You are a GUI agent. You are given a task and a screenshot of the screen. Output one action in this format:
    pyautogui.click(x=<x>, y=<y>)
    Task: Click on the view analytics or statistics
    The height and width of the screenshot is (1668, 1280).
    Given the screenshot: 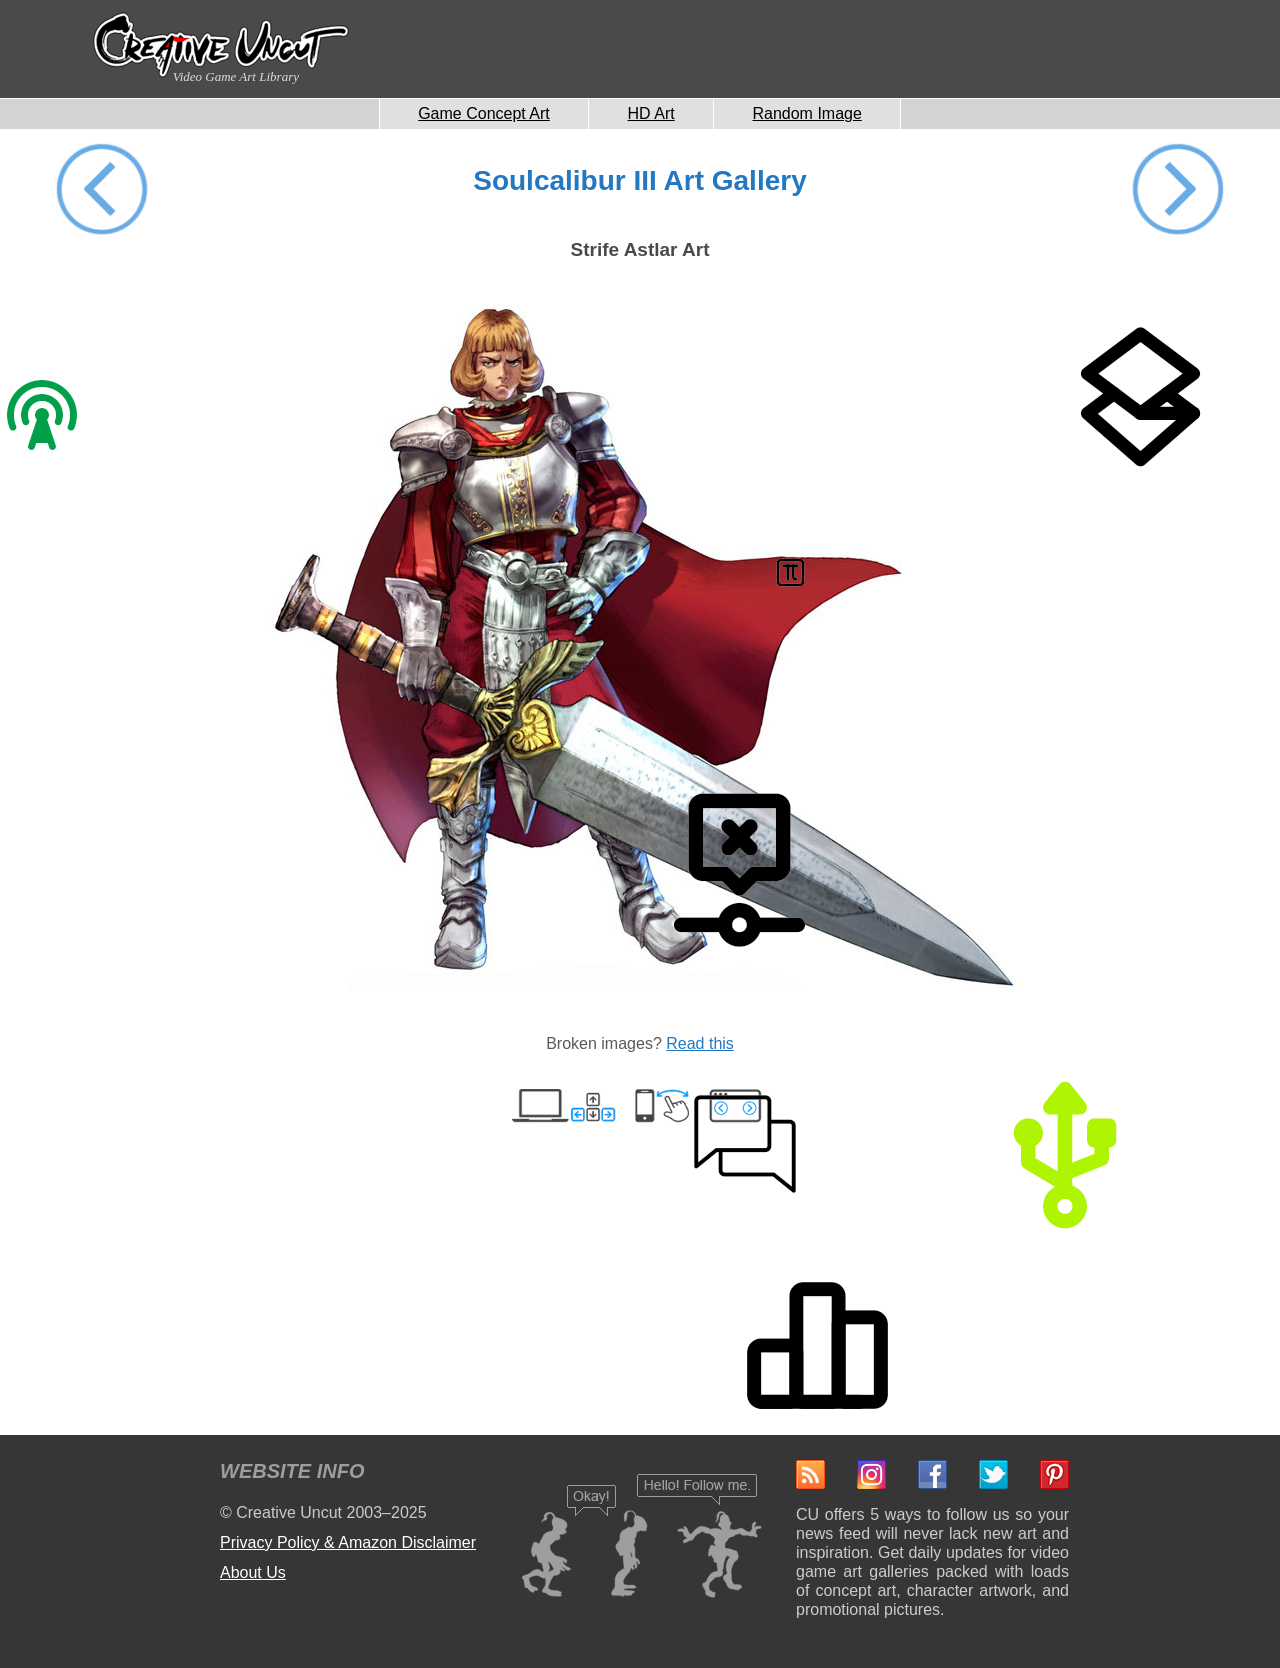 What is the action you would take?
    pyautogui.click(x=817, y=1345)
    